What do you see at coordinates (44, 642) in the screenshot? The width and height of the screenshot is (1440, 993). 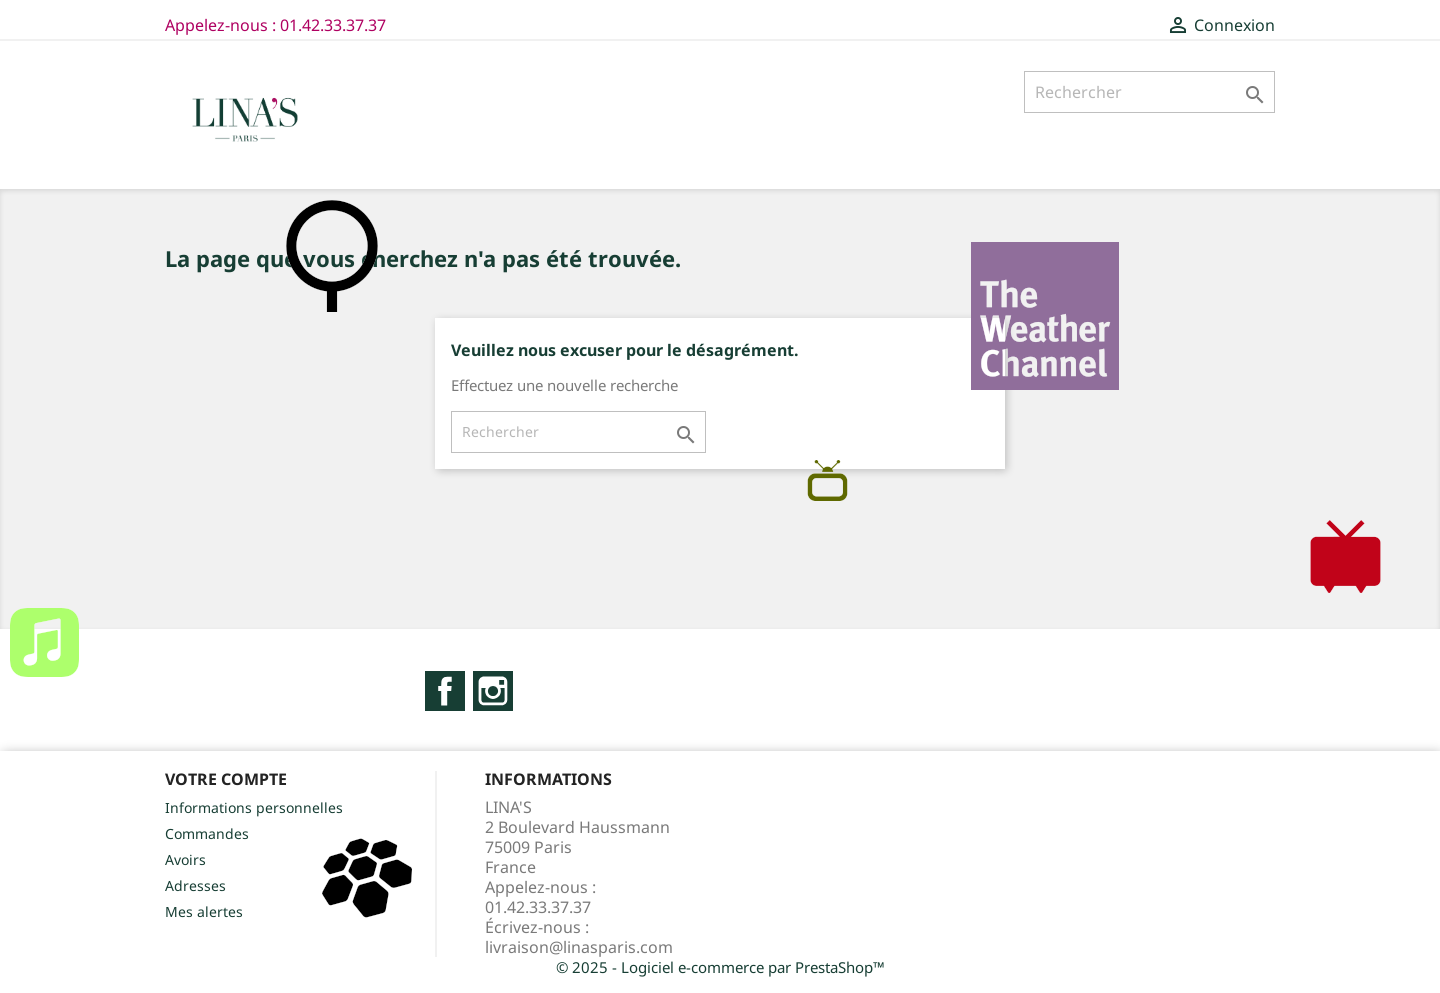 I see `open apple music` at bounding box center [44, 642].